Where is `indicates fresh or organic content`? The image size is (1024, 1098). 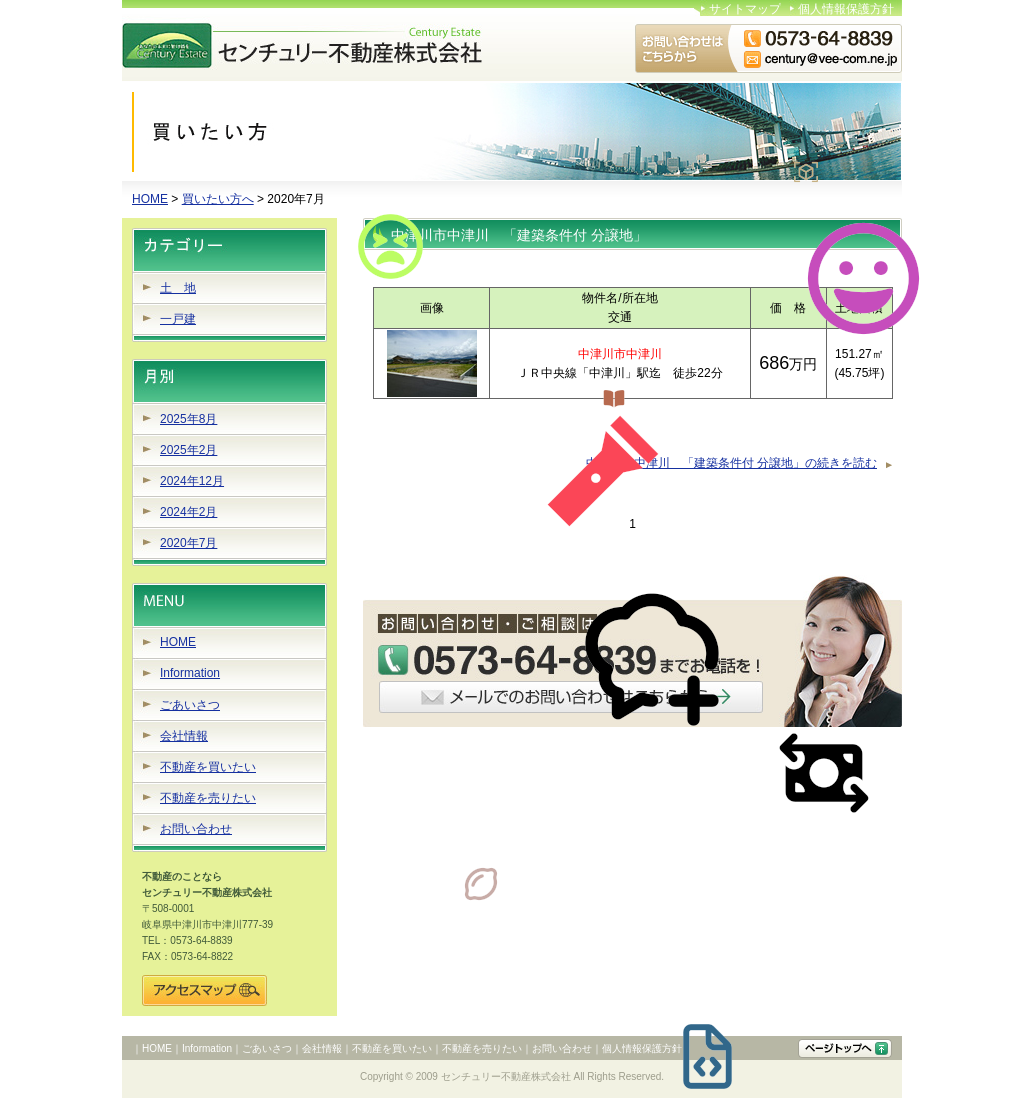 indicates fresh or organic content is located at coordinates (481, 884).